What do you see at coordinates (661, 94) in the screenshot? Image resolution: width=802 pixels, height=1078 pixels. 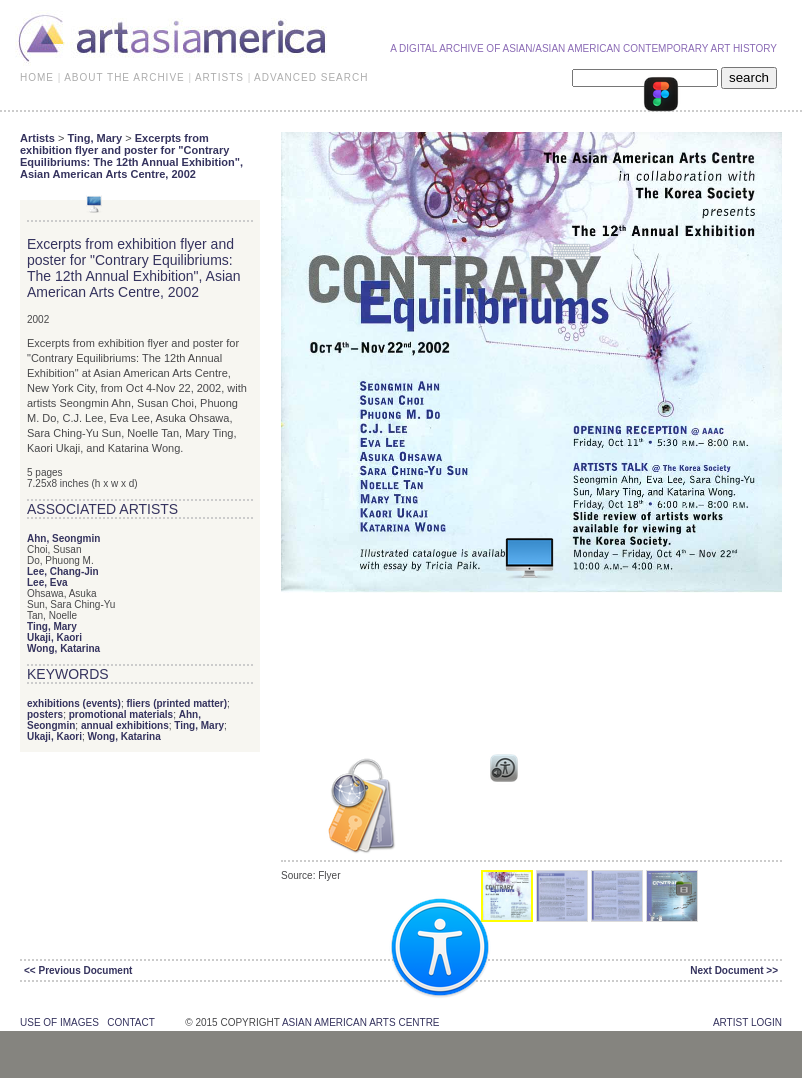 I see `open figma design application` at bounding box center [661, 94].